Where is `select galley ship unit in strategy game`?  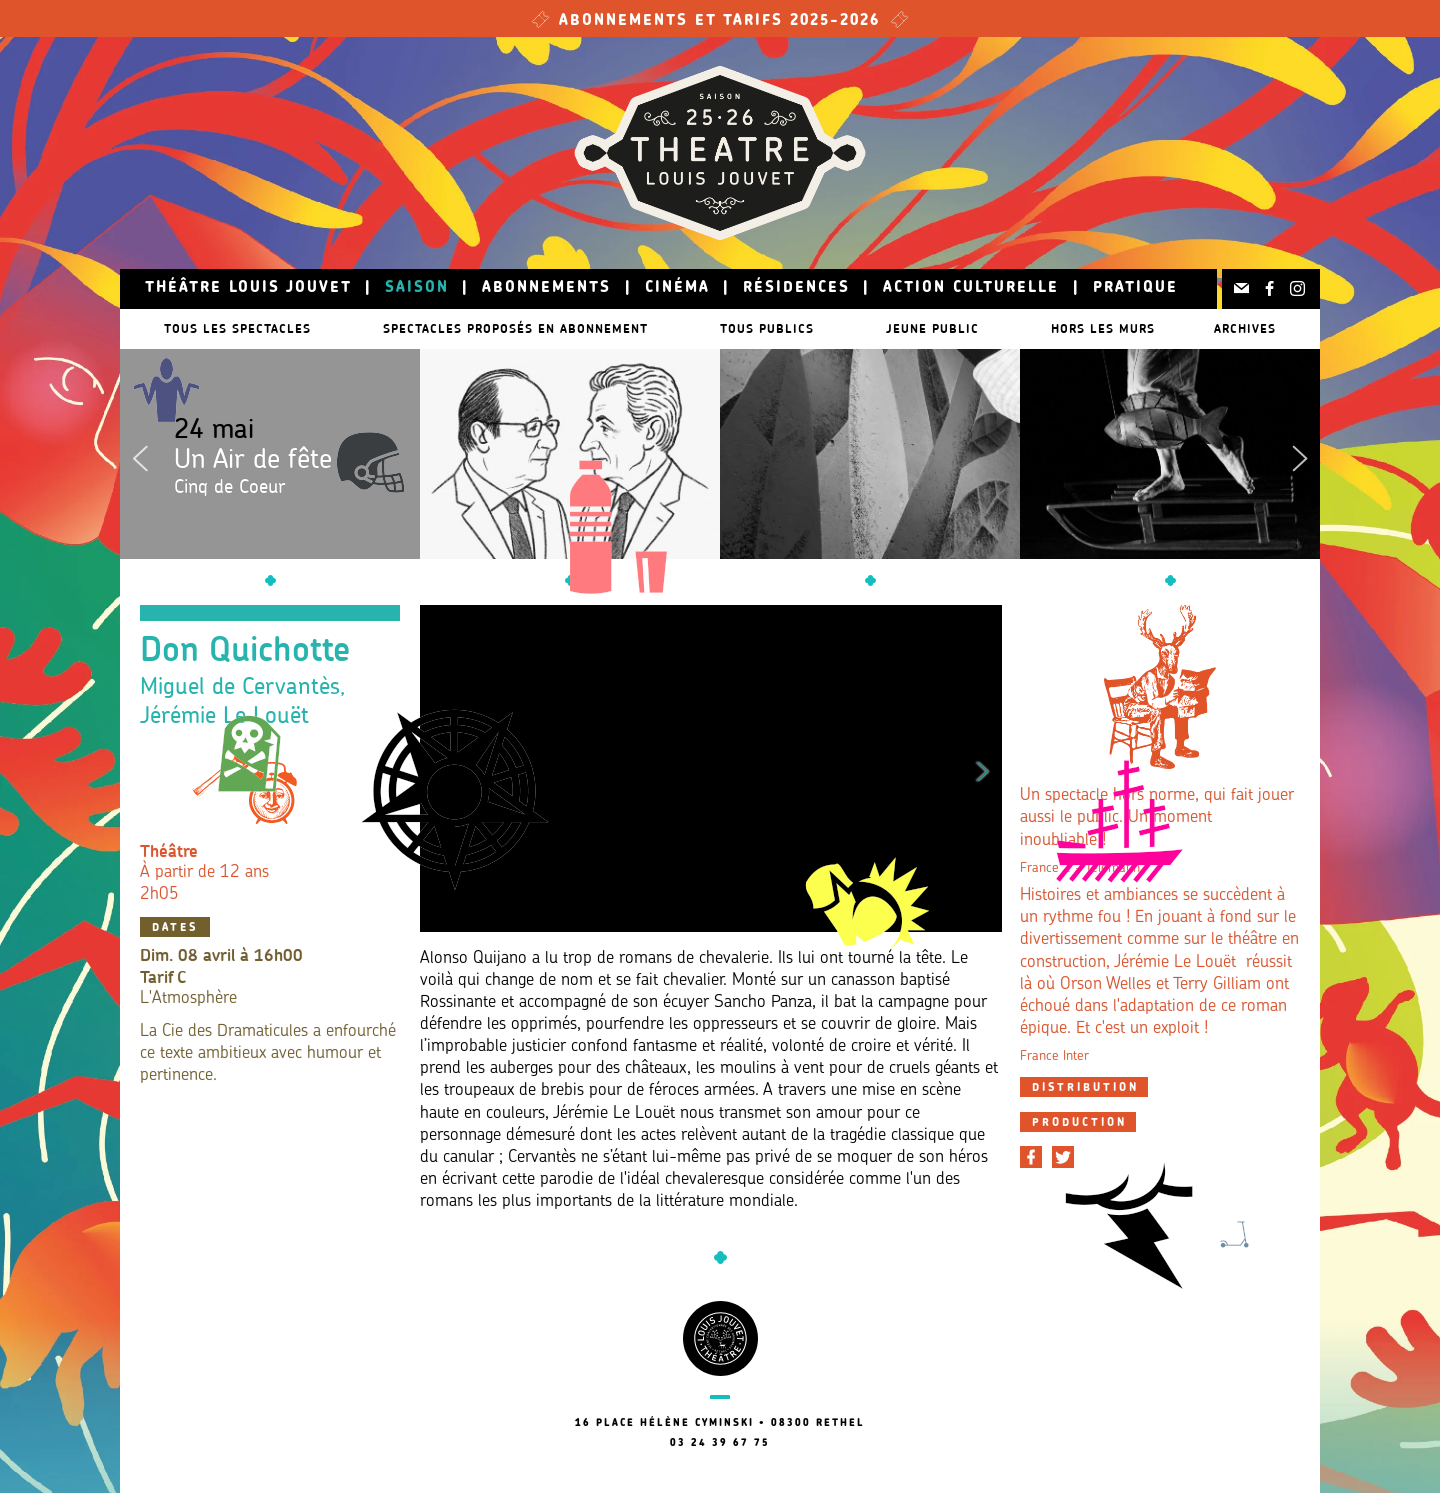
select galley ship unit in strategy game is located at coordinates (1119, 821).